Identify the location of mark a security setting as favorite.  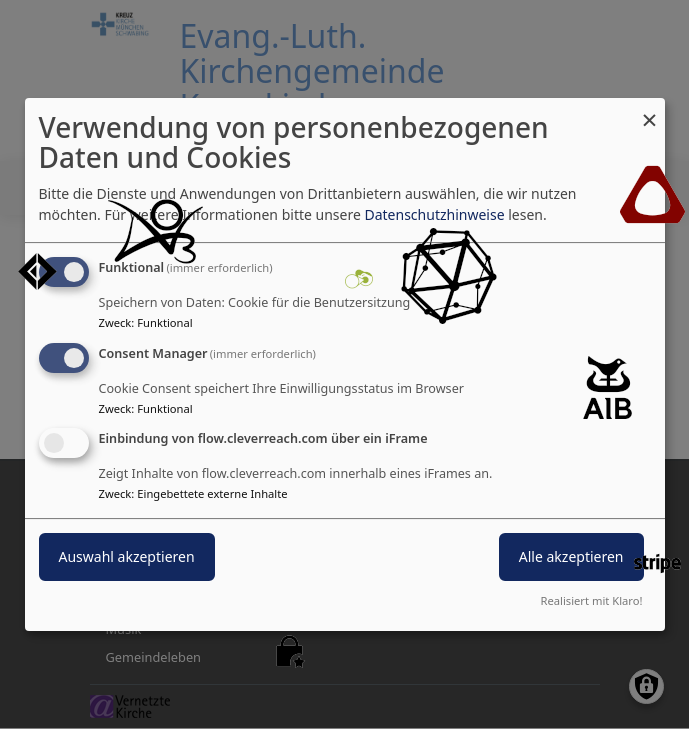
(289, 651).